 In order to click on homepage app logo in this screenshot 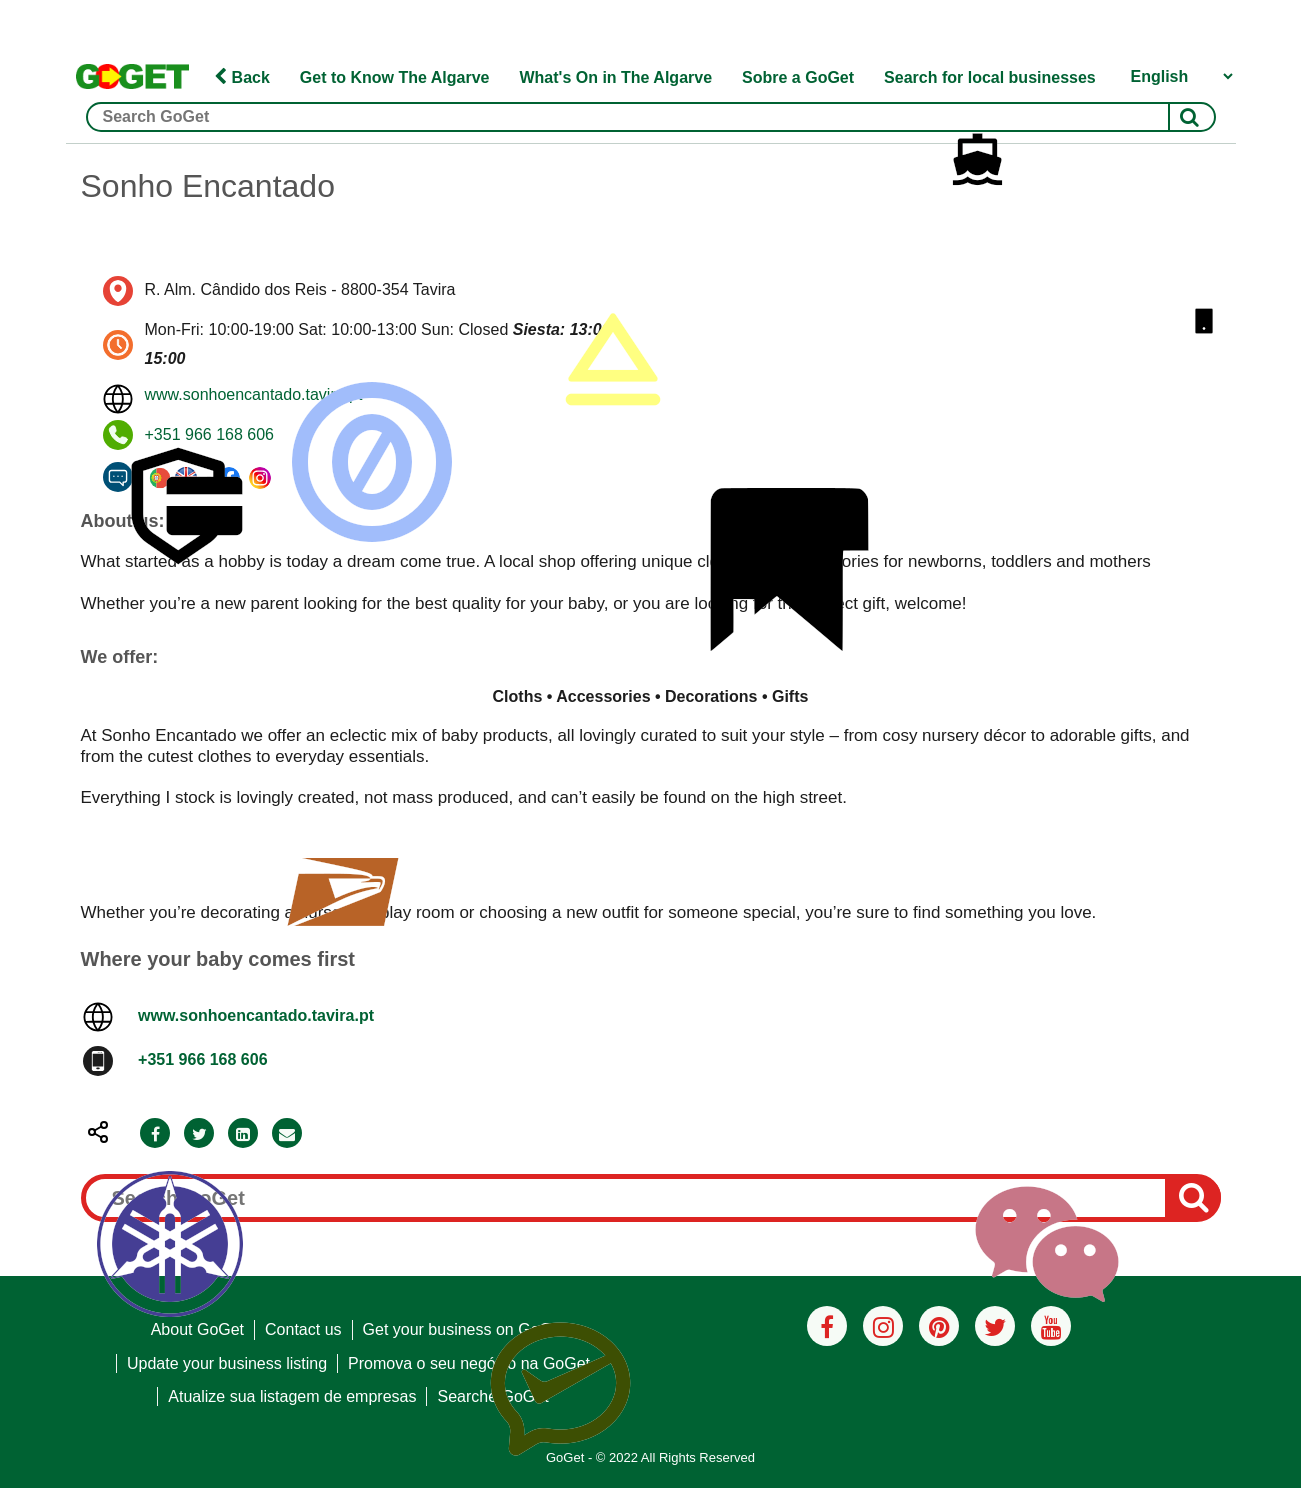, I will do `click(789, 569)`.